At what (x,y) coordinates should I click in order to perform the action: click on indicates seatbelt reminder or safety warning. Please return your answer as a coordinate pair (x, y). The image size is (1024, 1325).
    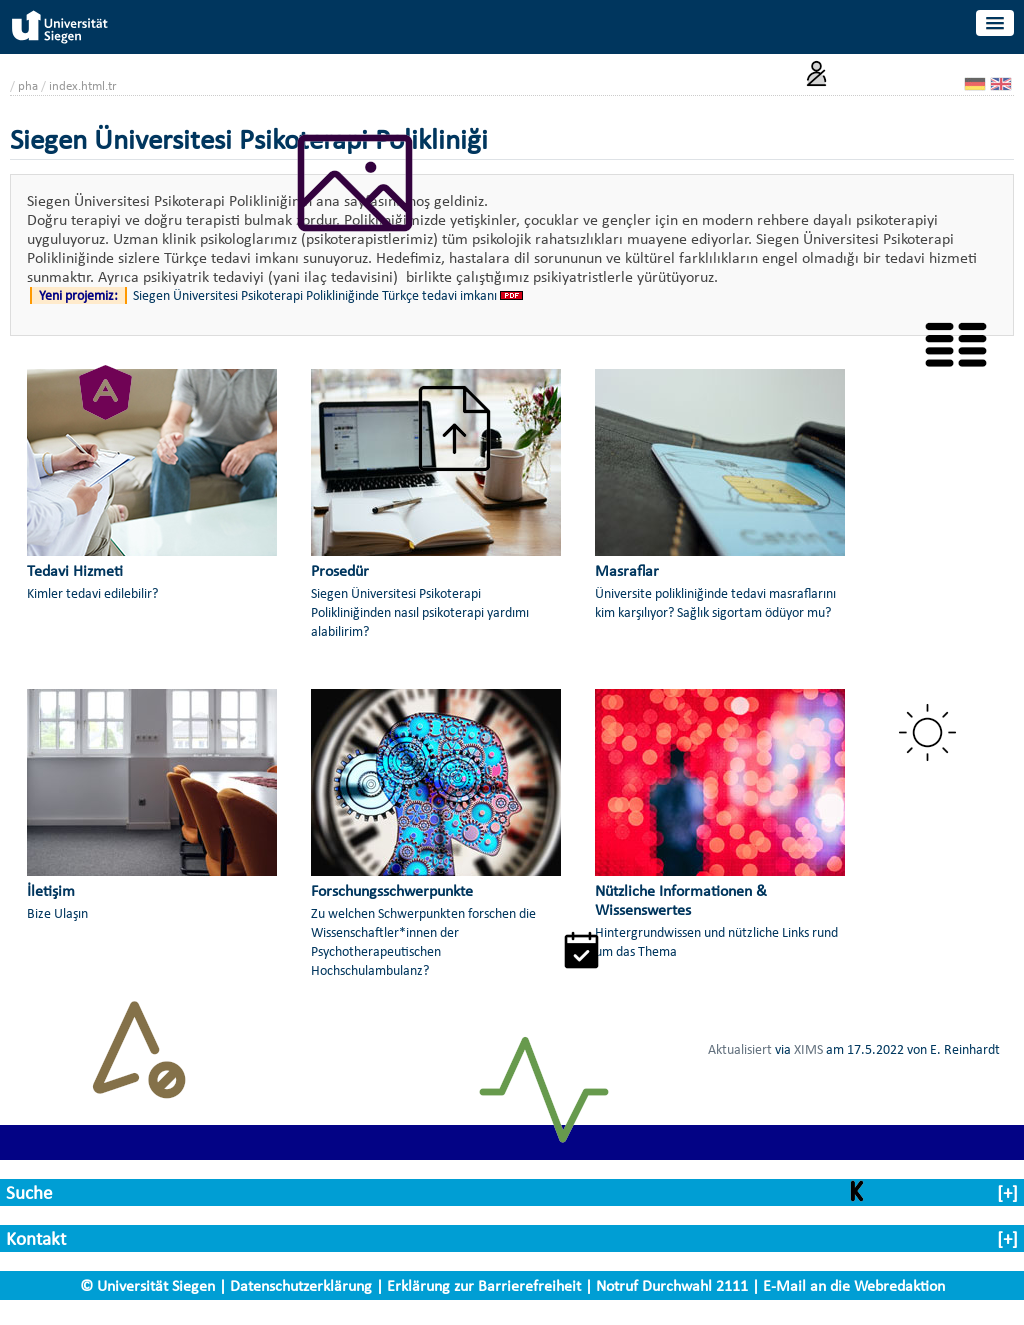
    Looking at the image, I should click on (816, 73).